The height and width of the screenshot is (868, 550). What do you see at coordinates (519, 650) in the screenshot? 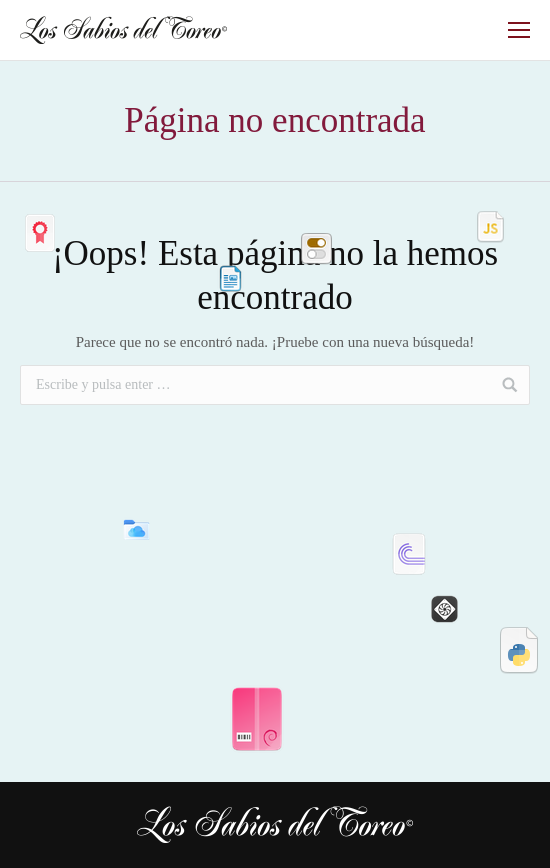
I see `a python script or source code file` at bounding box center [519, 650].